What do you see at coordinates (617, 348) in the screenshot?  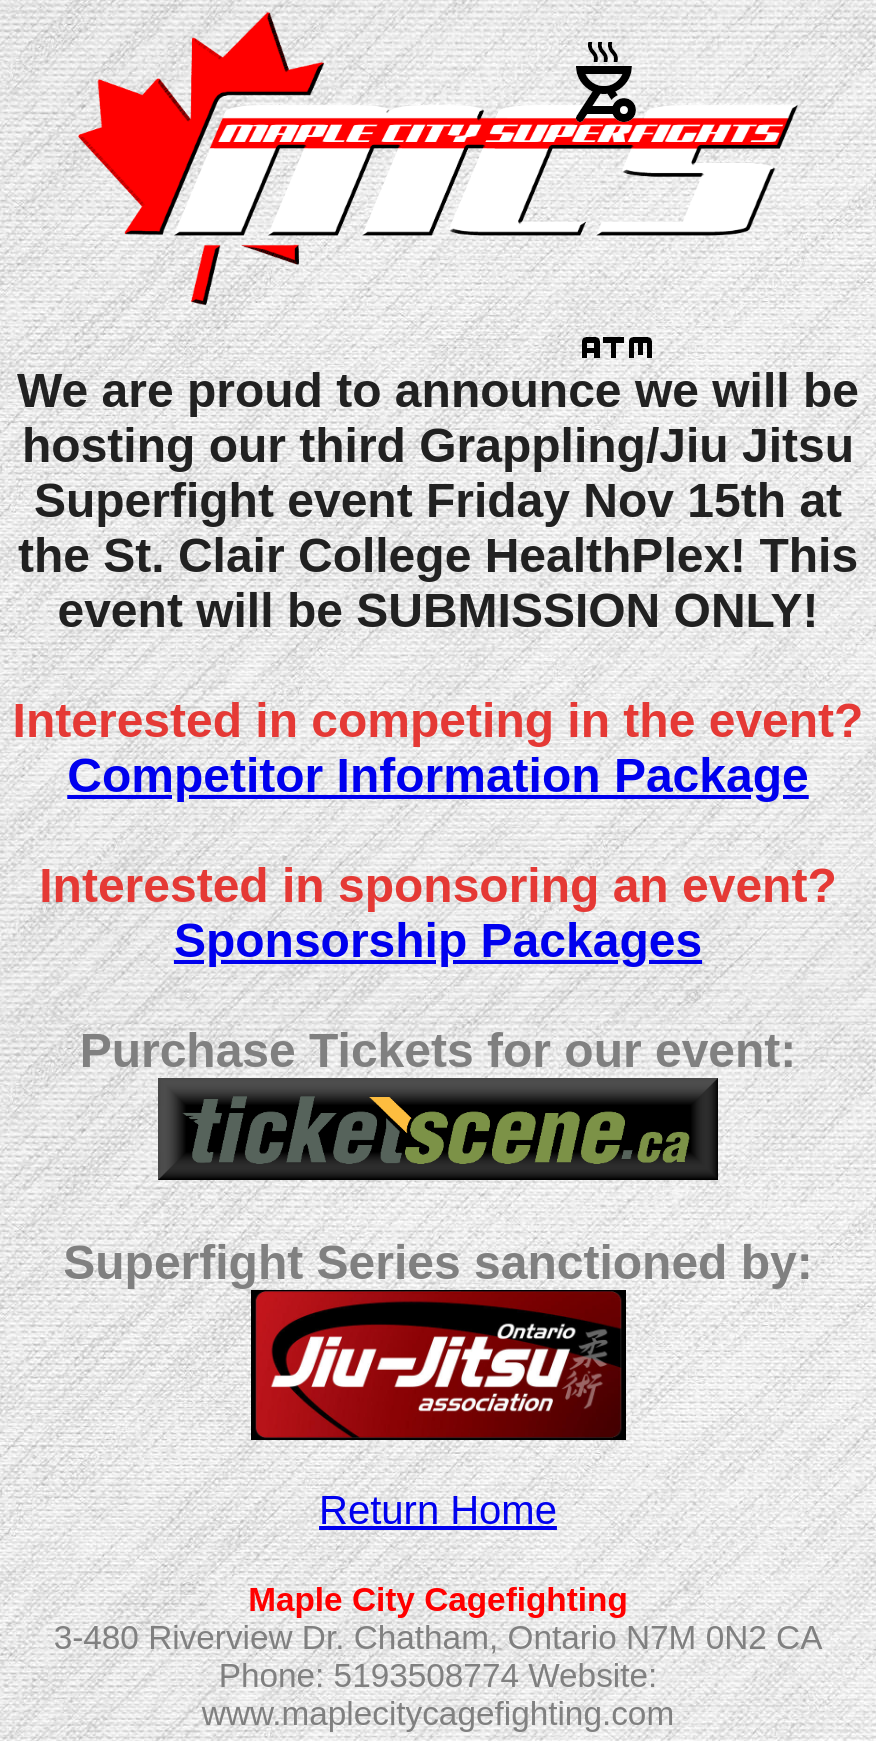 I see `locate nearby ATM machines` at bounding box center [617, 348].